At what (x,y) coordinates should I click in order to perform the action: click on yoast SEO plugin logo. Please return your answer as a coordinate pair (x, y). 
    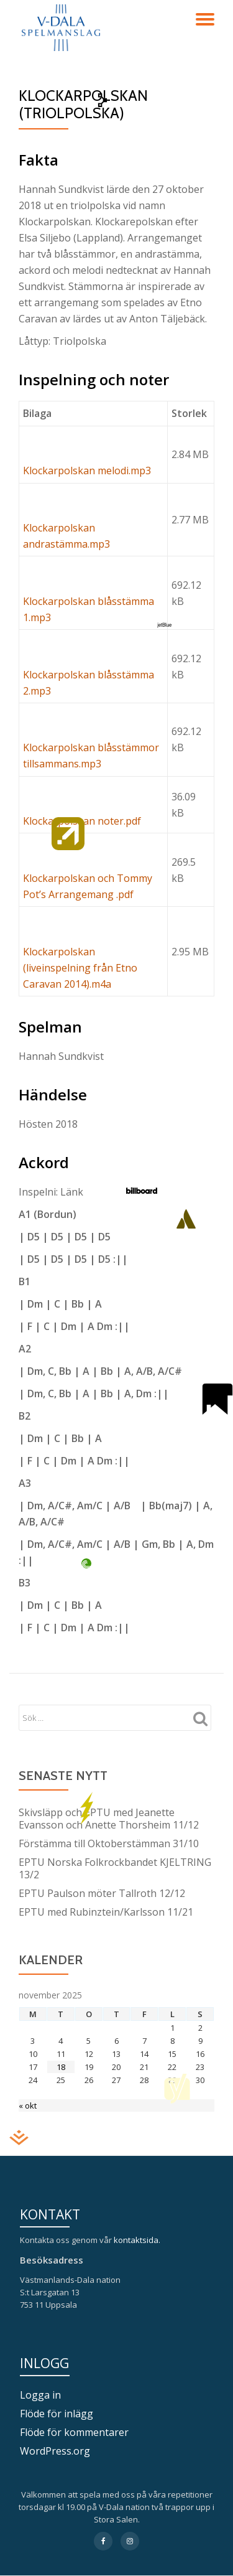
    Looking at the image, I should click on (177, 2089).